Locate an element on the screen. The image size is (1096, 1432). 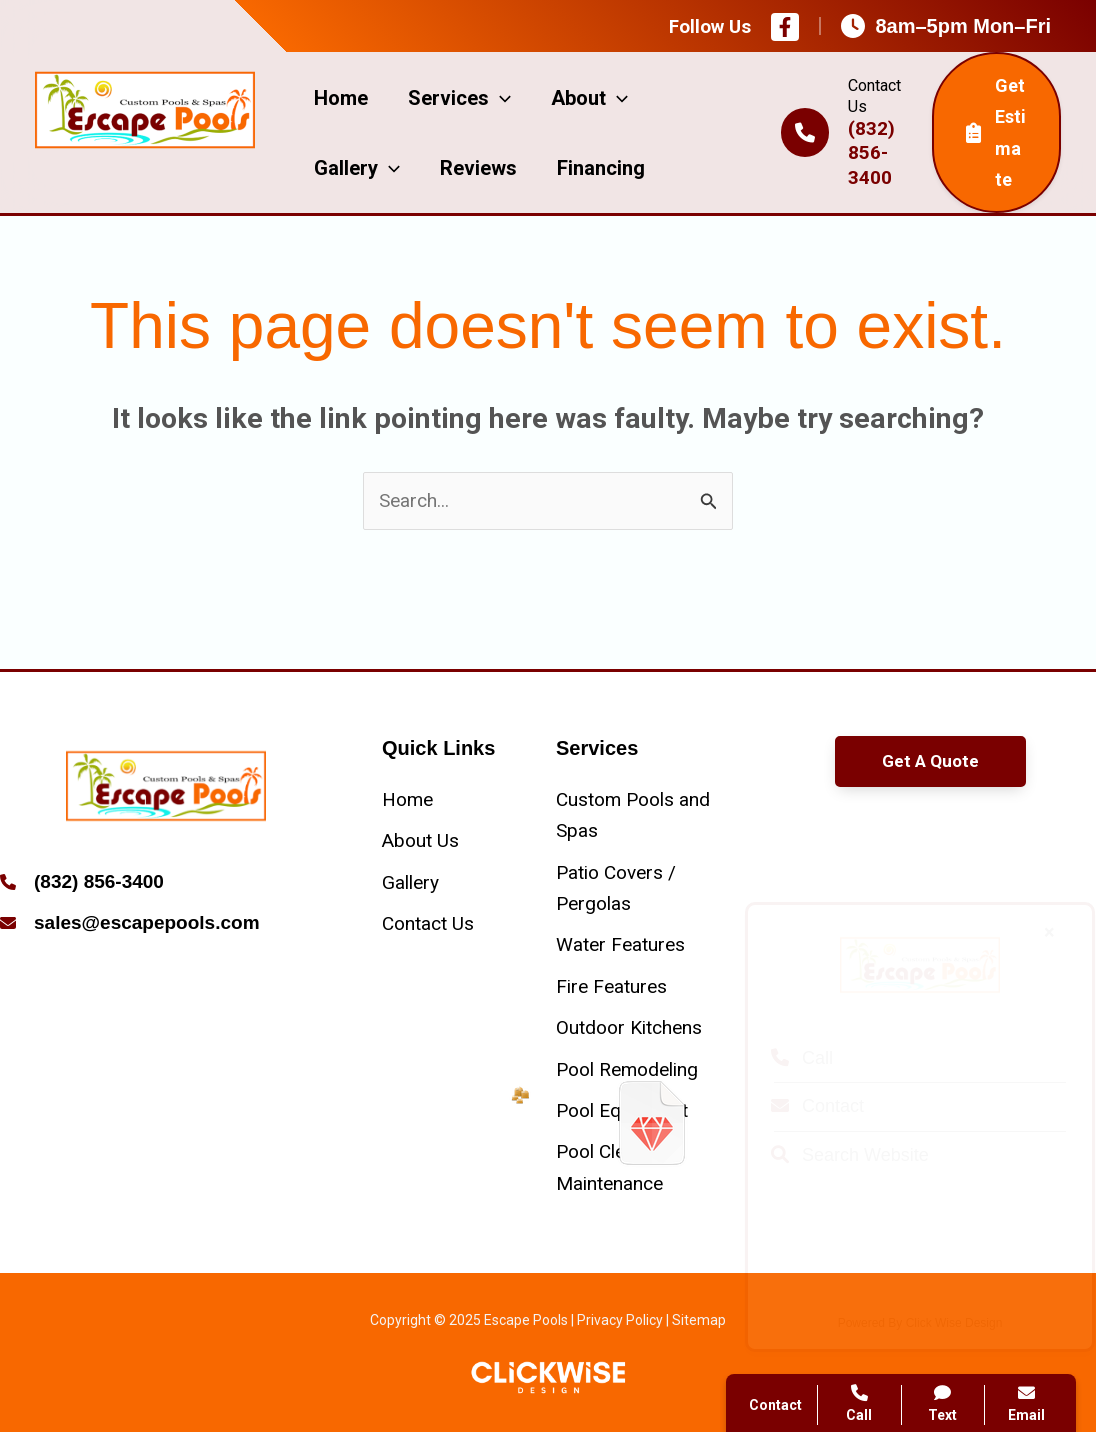
a ruby programming language source file is located at coordinates (652, 1123).